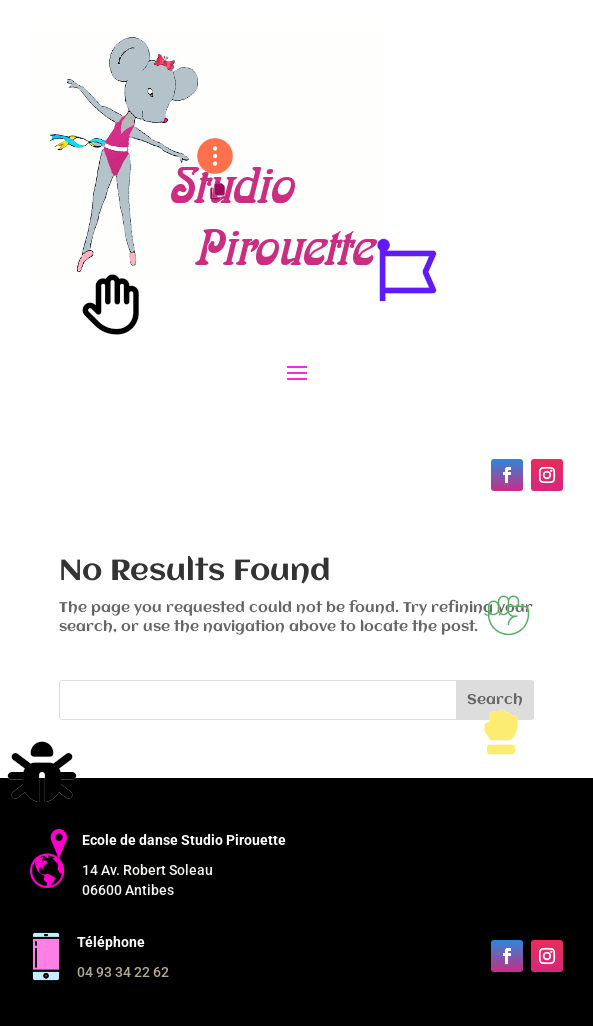  What do you see at coordinates (407, 270) in the screenshot?
I see `flag or bookmark an item` at bounding box center [407, 270].